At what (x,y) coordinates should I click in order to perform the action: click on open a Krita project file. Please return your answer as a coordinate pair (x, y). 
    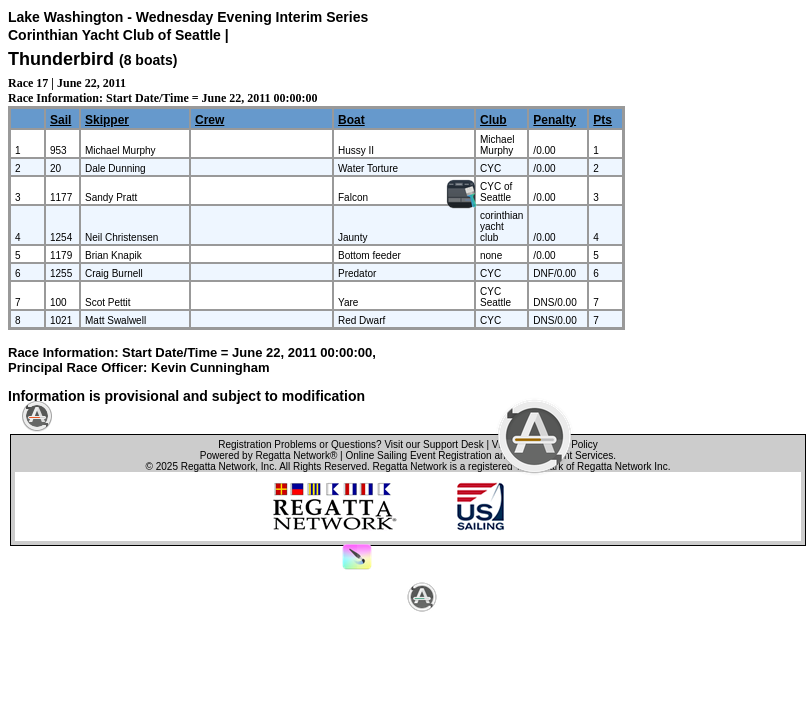
    Looking at the image, I should click on (357, 556).